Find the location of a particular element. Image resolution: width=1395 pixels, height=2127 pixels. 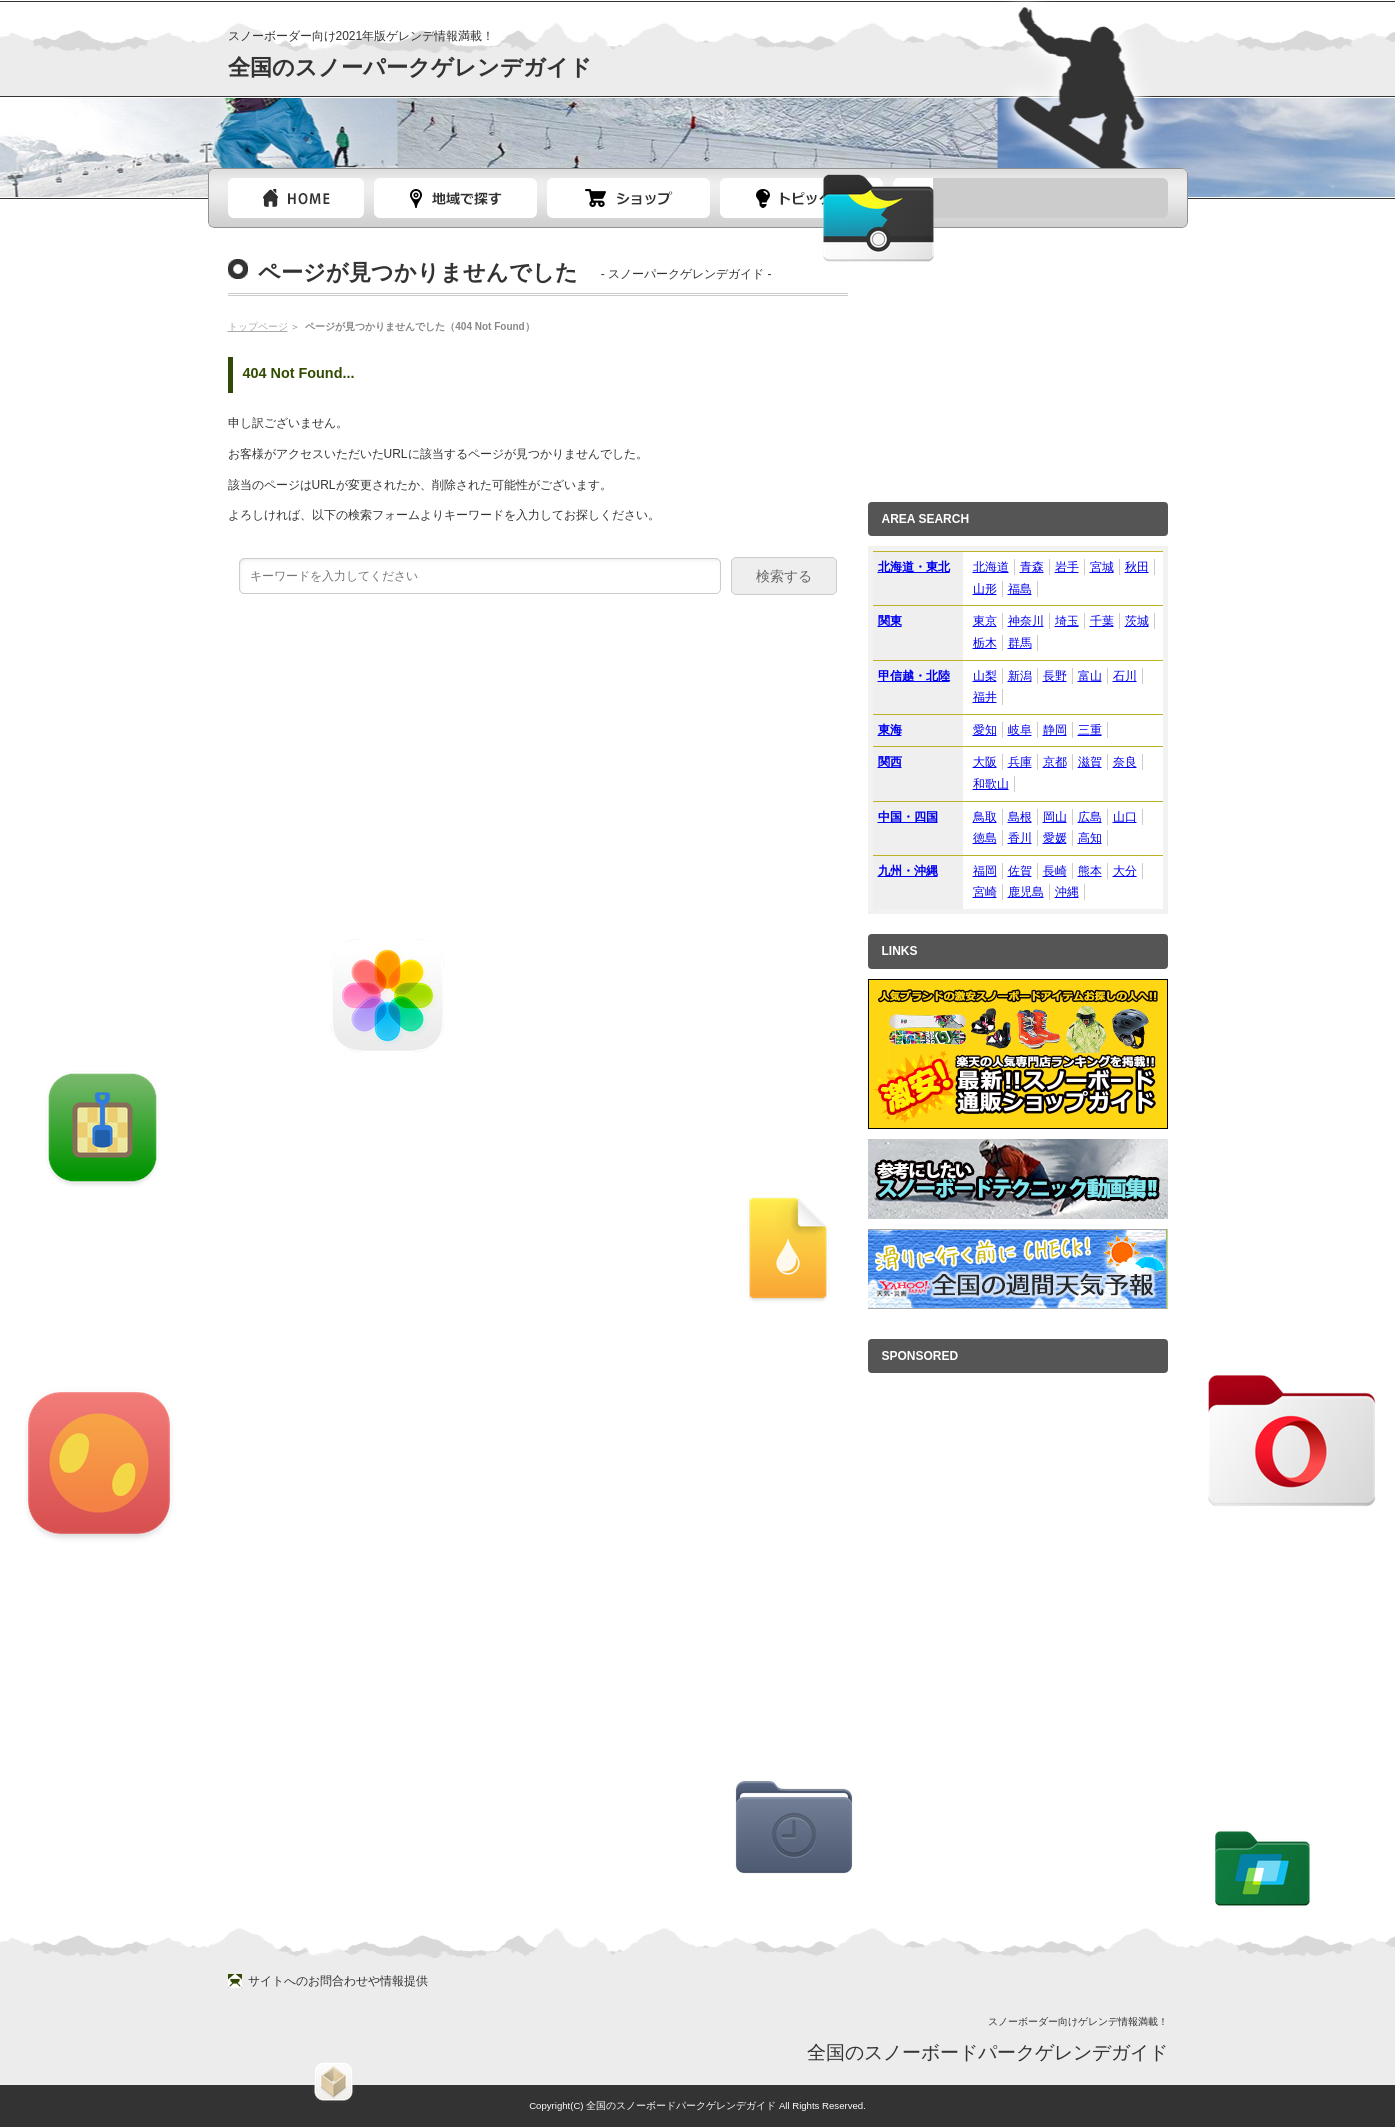

open folder containing Opera browser files is located at coordinates (1291, 1445).